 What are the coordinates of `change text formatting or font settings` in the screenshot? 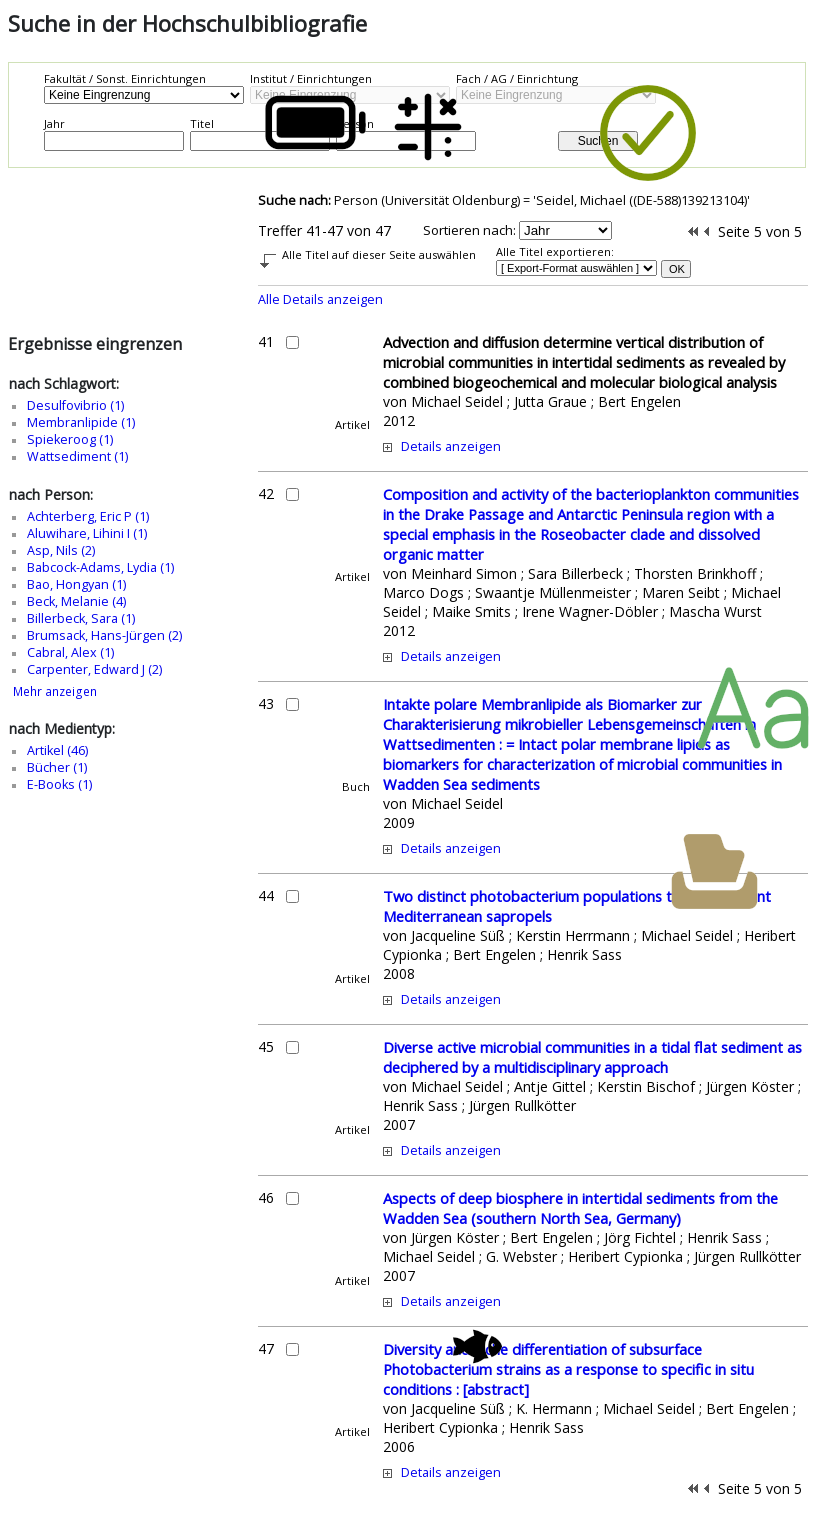 It's located at (753, 708).